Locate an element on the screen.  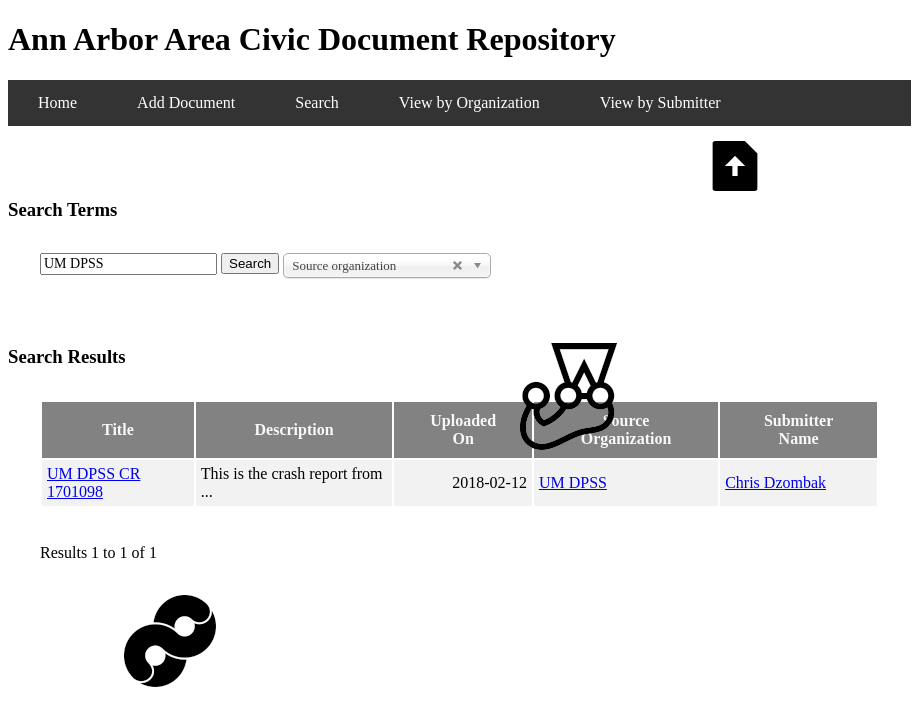
jest testing framework logo is located at coordinates (568, 396).